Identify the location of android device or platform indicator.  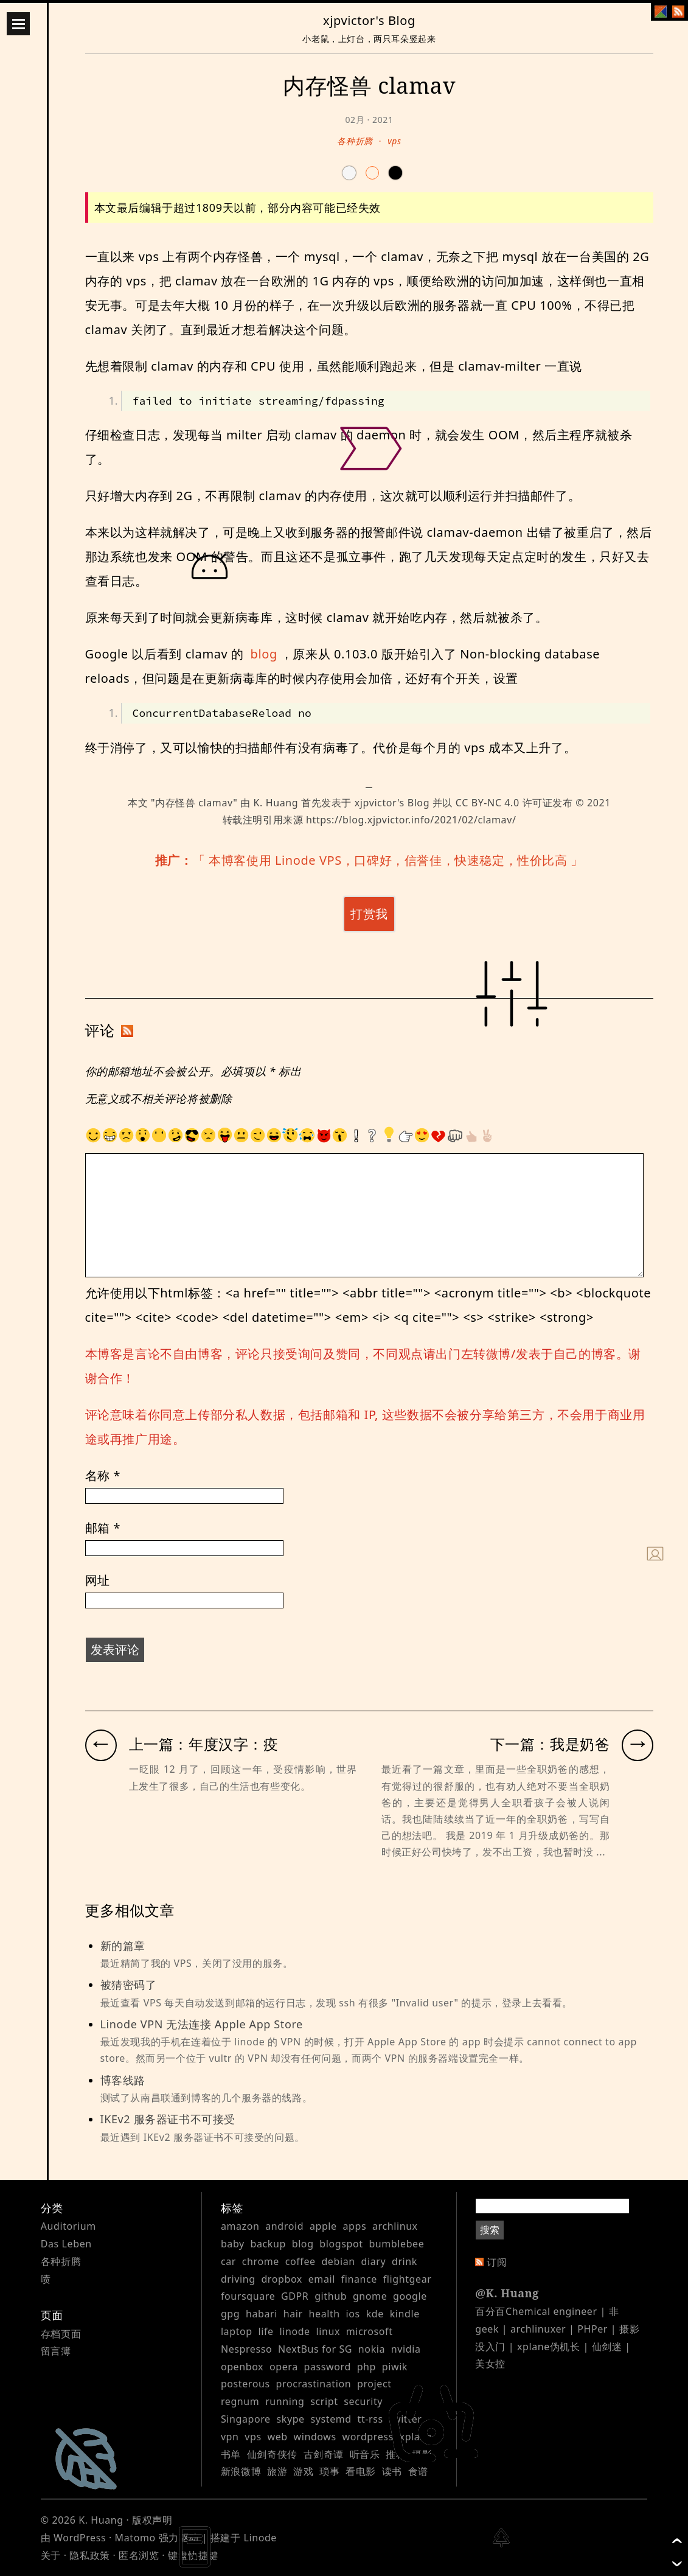
(209, 567).